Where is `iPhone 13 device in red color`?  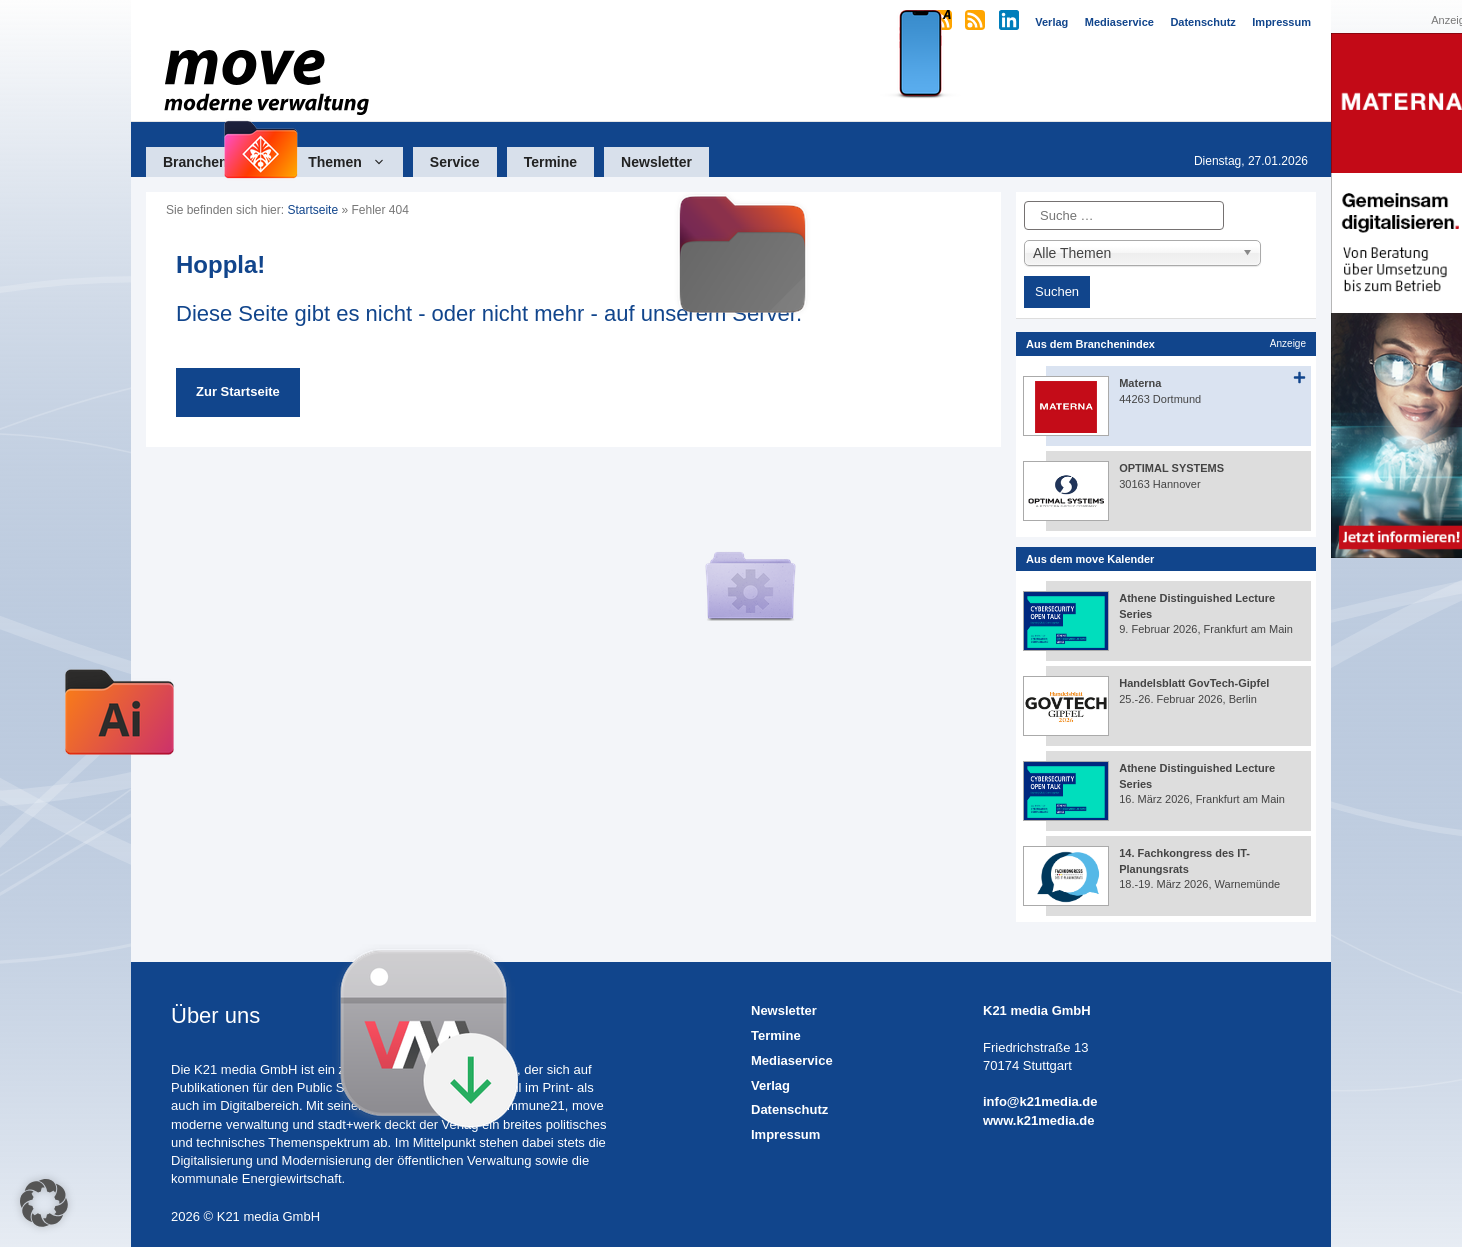
iPhone 13 device in red color is located at coordinates (920, 54).